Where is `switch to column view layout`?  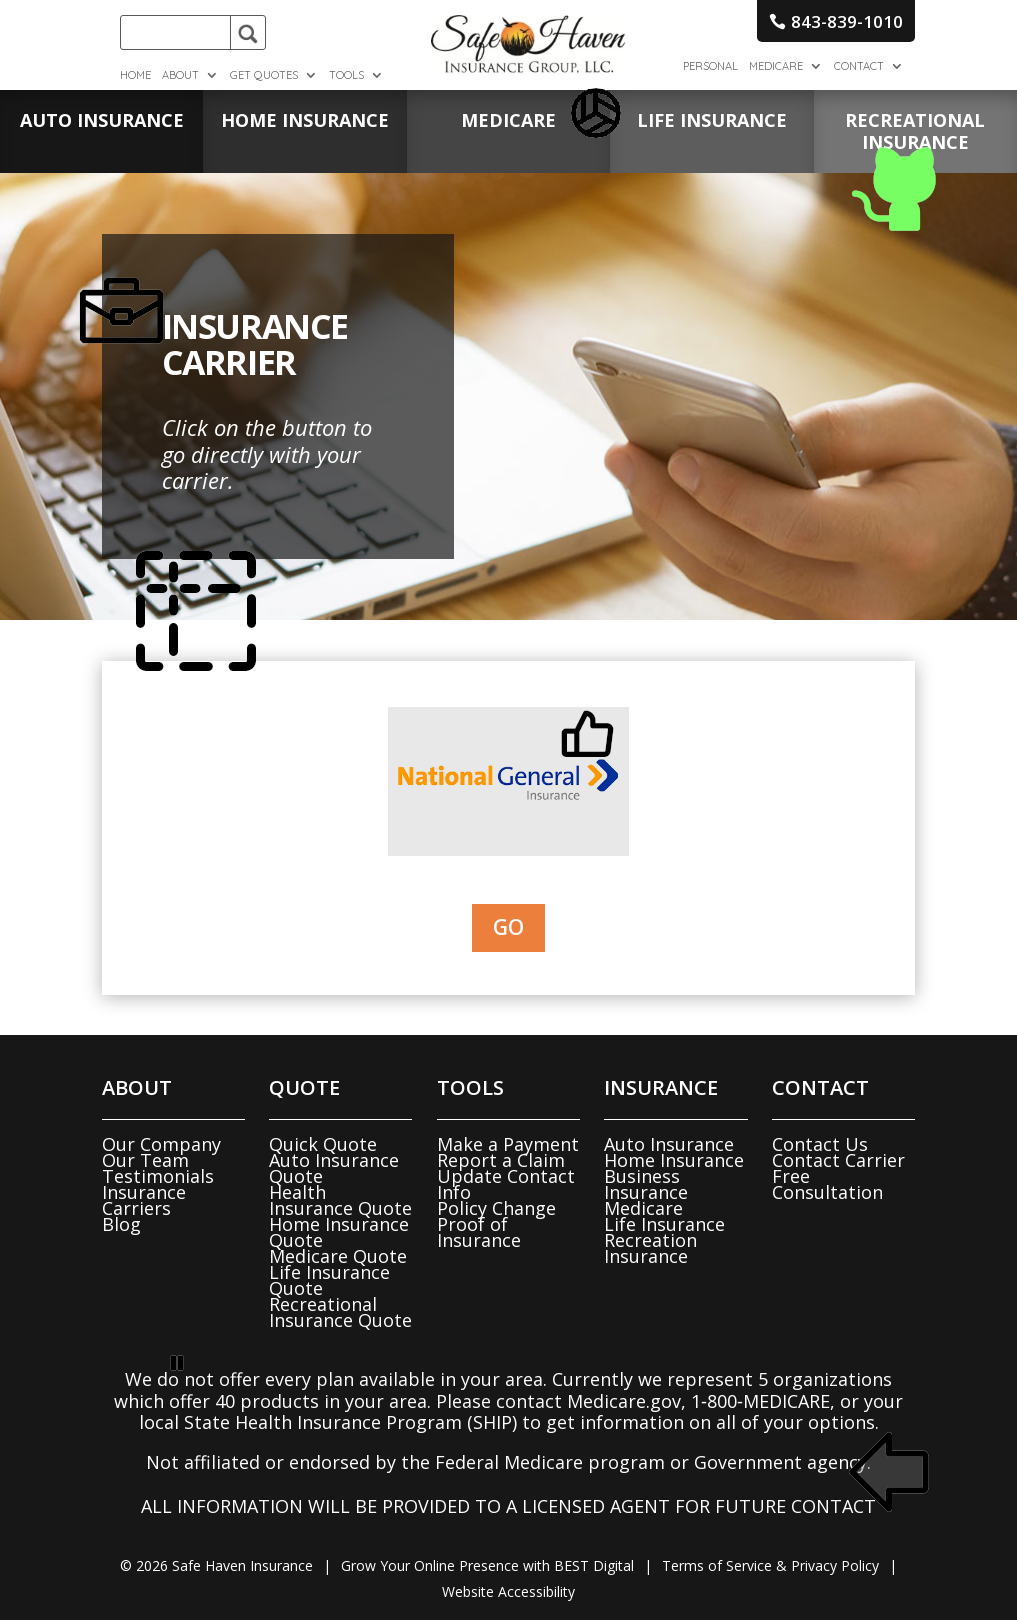 switch to column view layout is located at coordinates (177, 1363).